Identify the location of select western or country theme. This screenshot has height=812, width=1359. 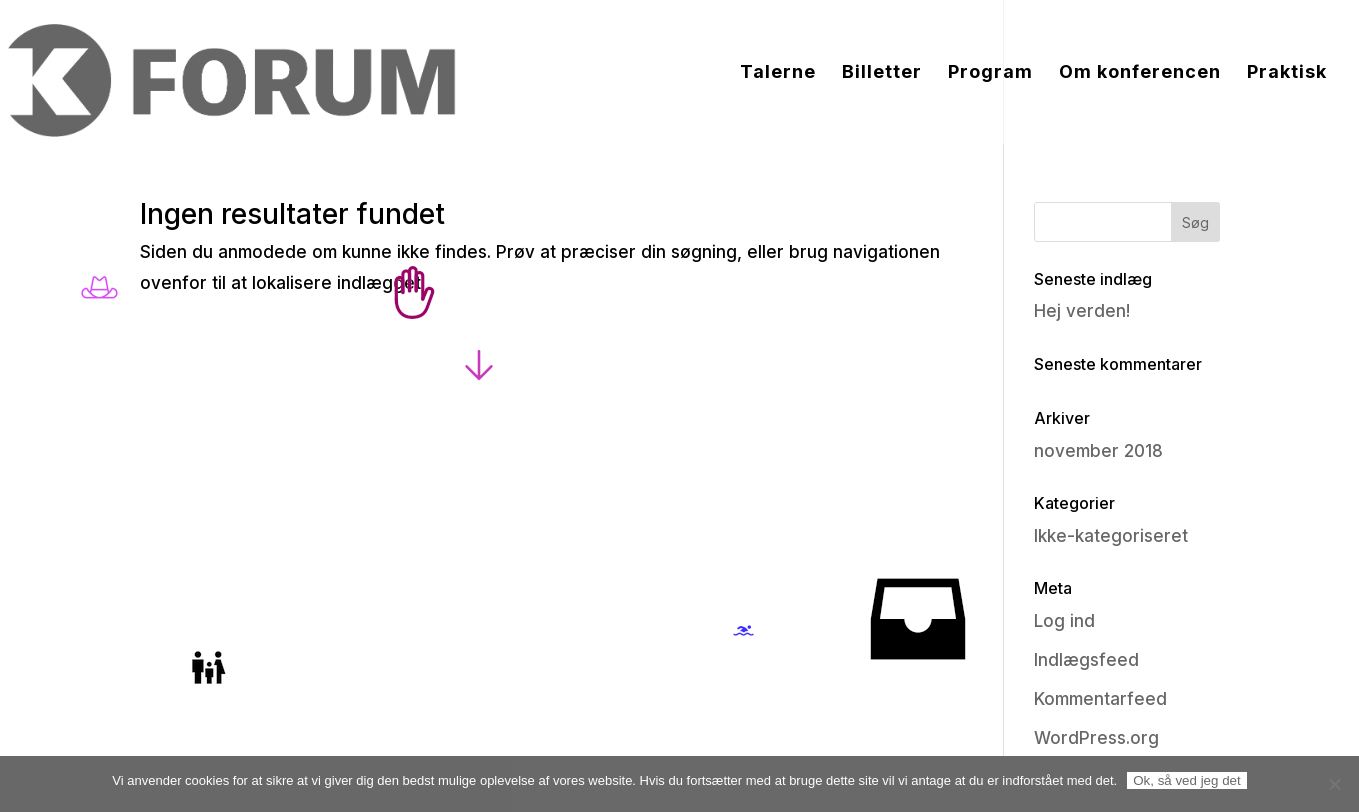
(99, 288).